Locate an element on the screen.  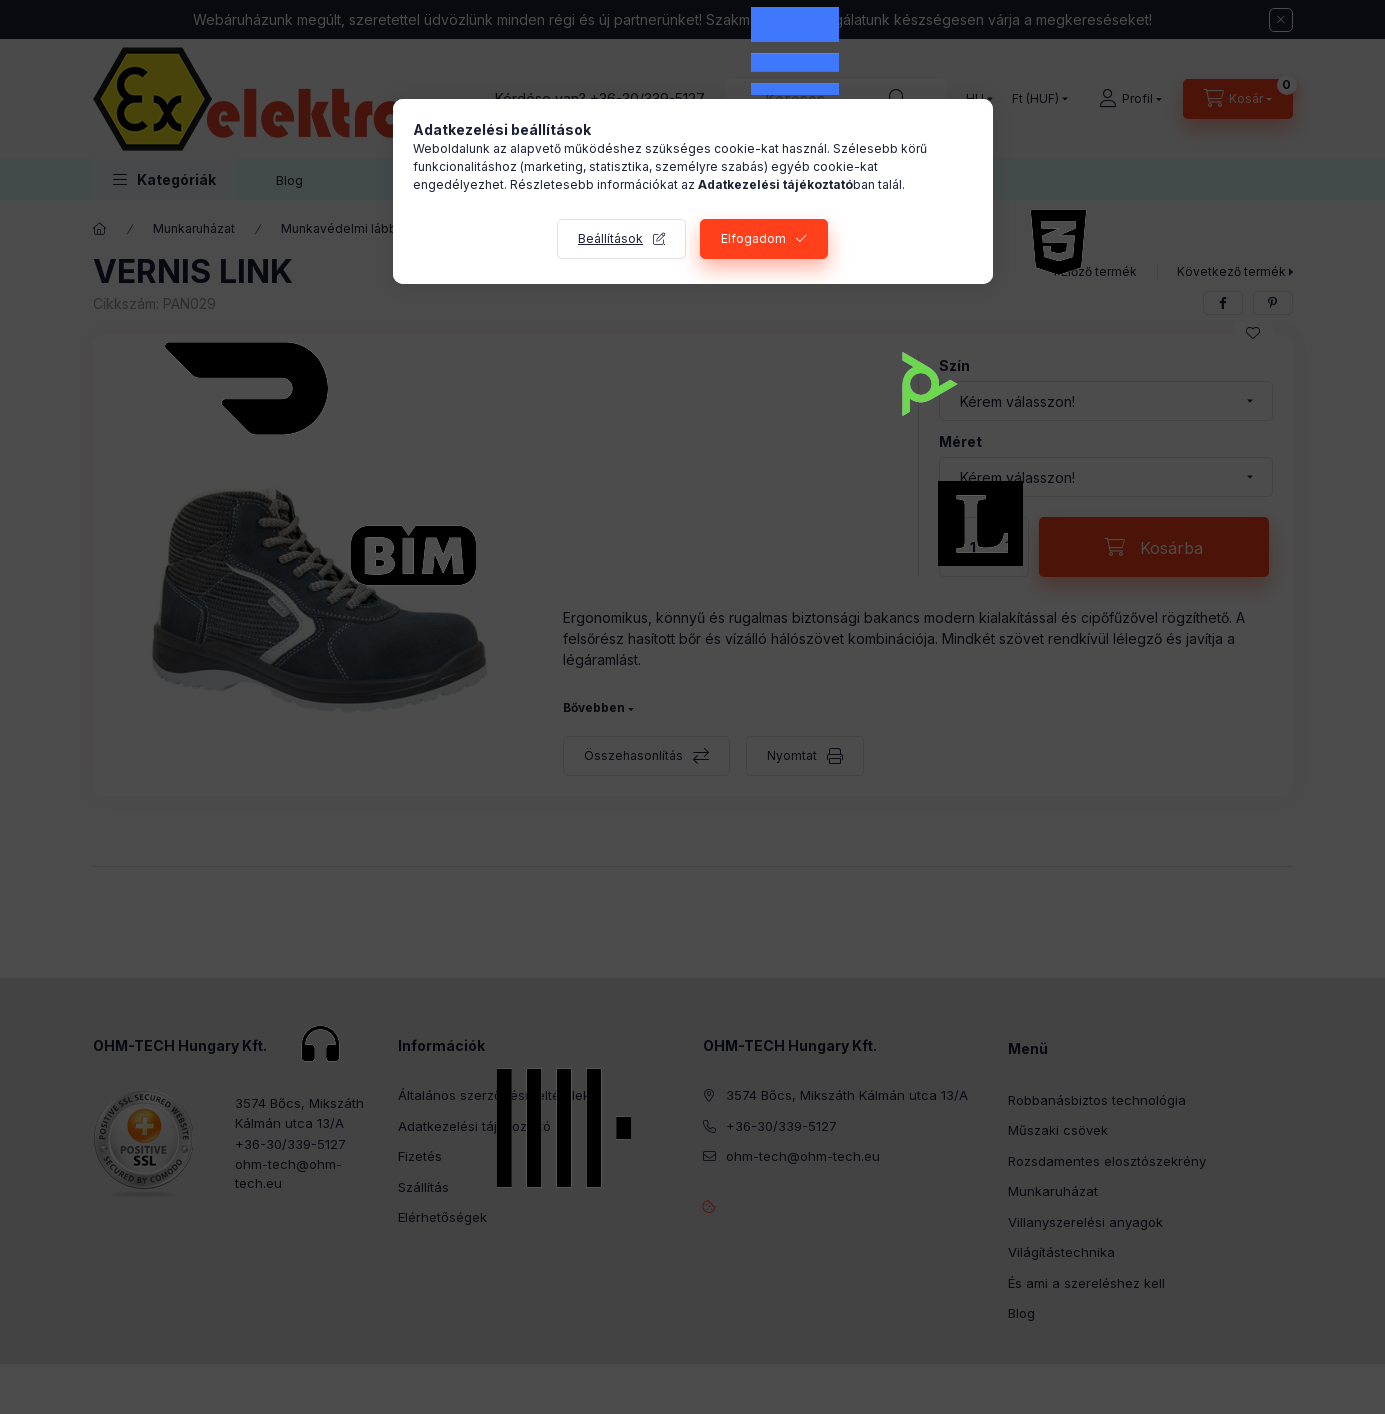
open the BIM store app is located at coordinates (413, 555).